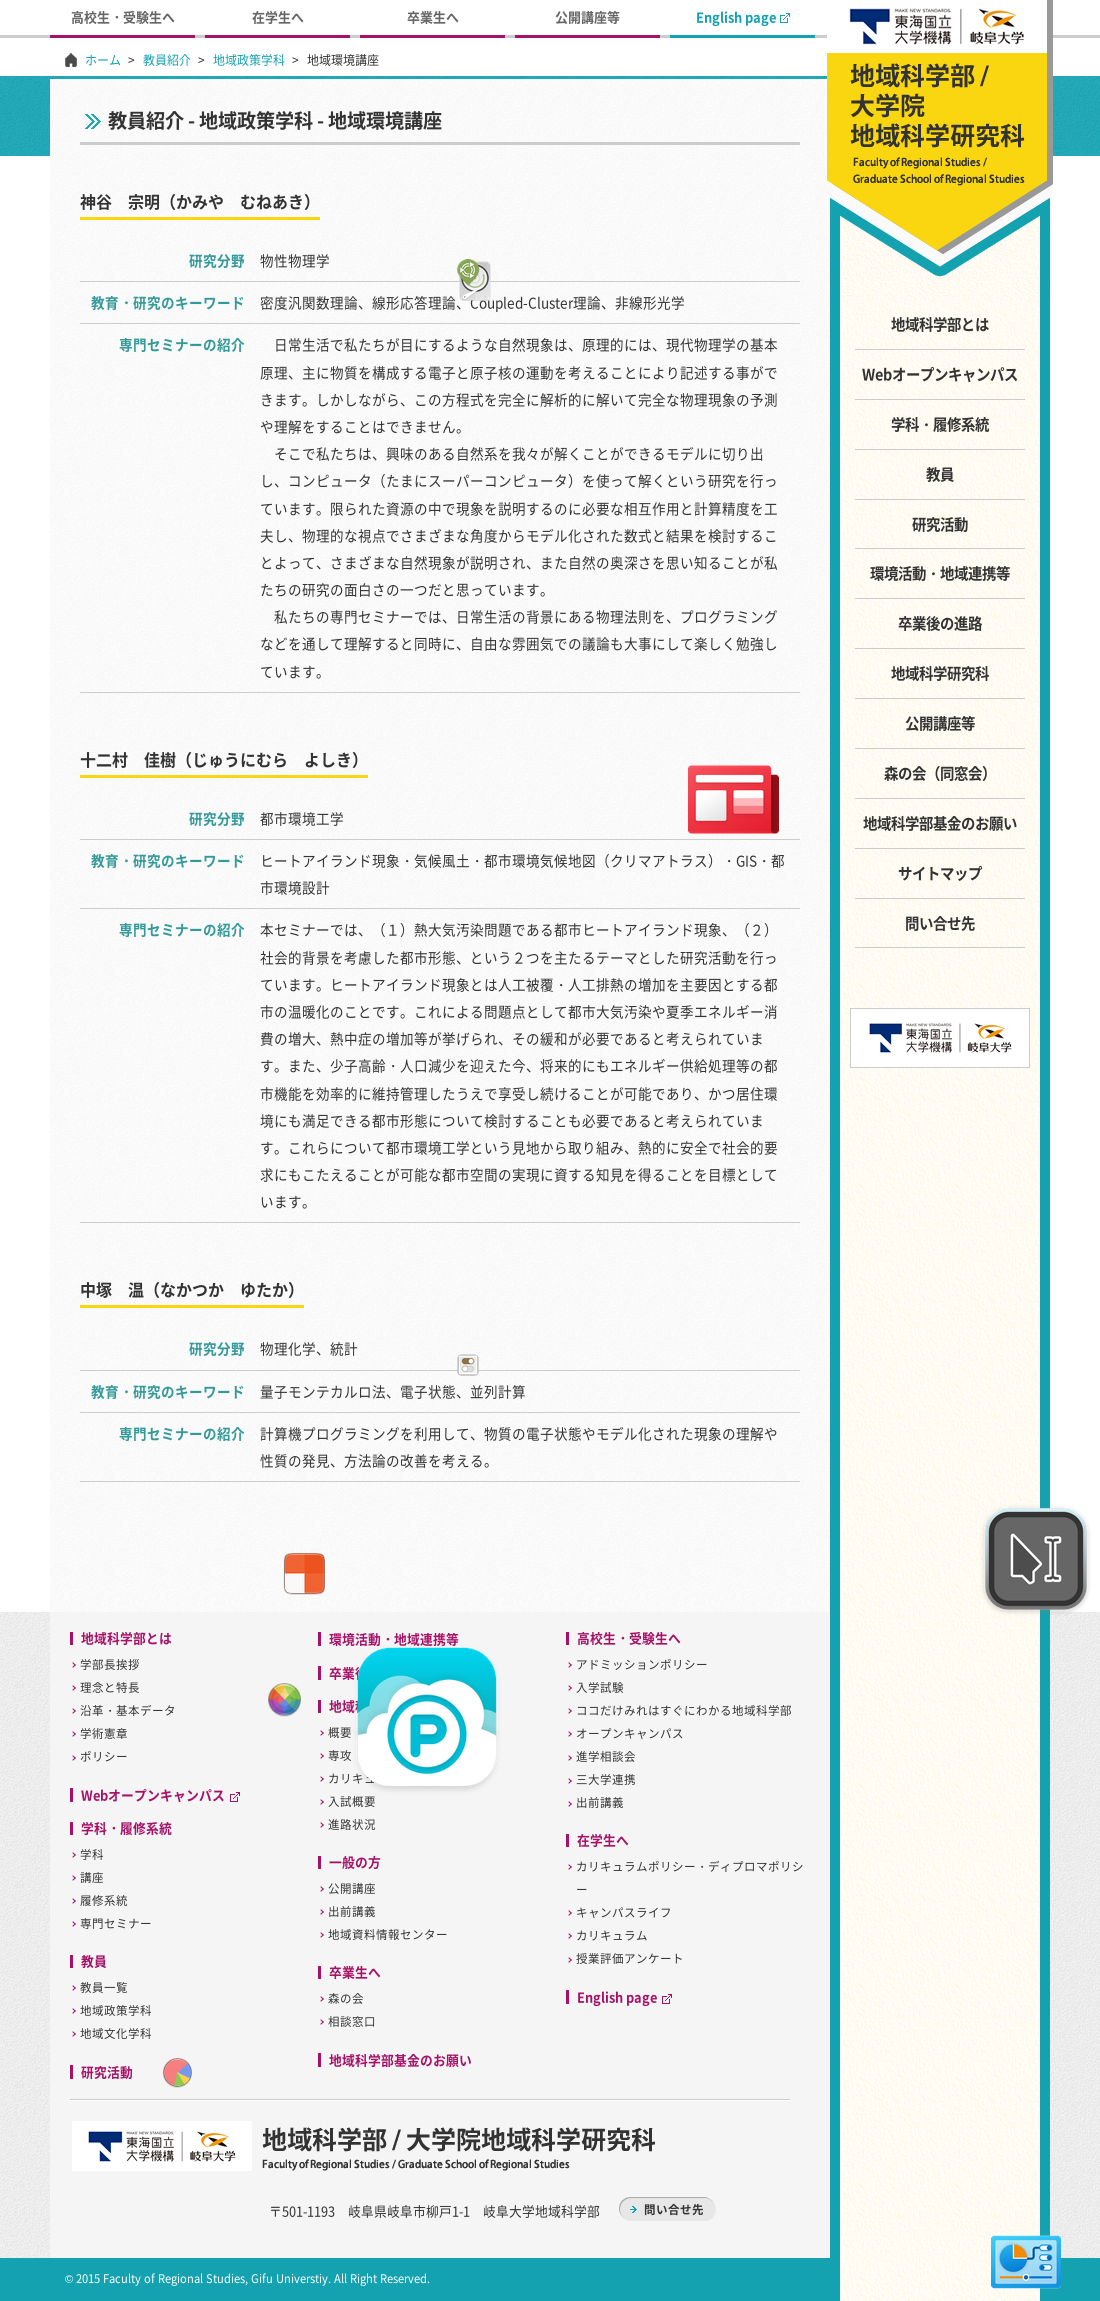 Image resolution: width=1100 pixels, height=2301 pixels. Describe the element at coordinates (284, 1699) in the screenshot. I see `access color management settings` at that location.